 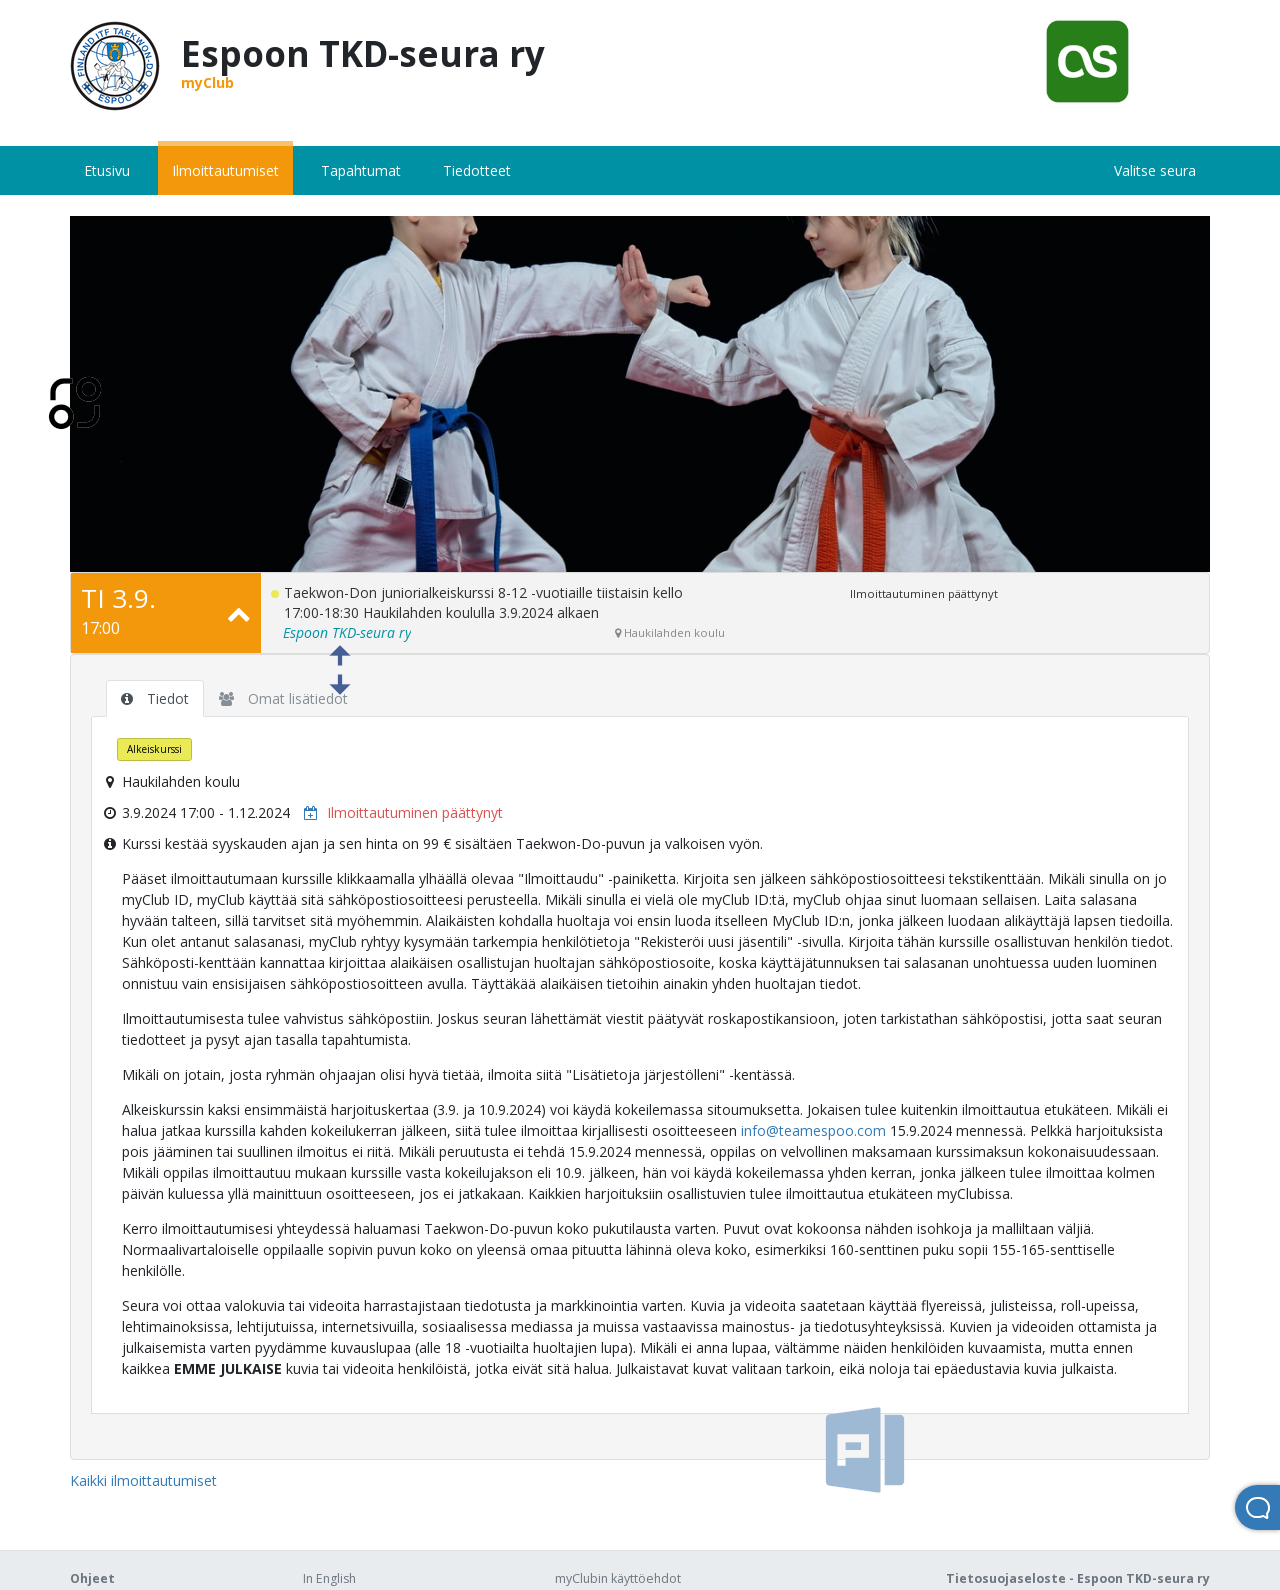 What do you see at coordinates (865, 1450) in the screenshot?
I see `open a PowerPoint presentation file` at bounding box center [865, 1450].